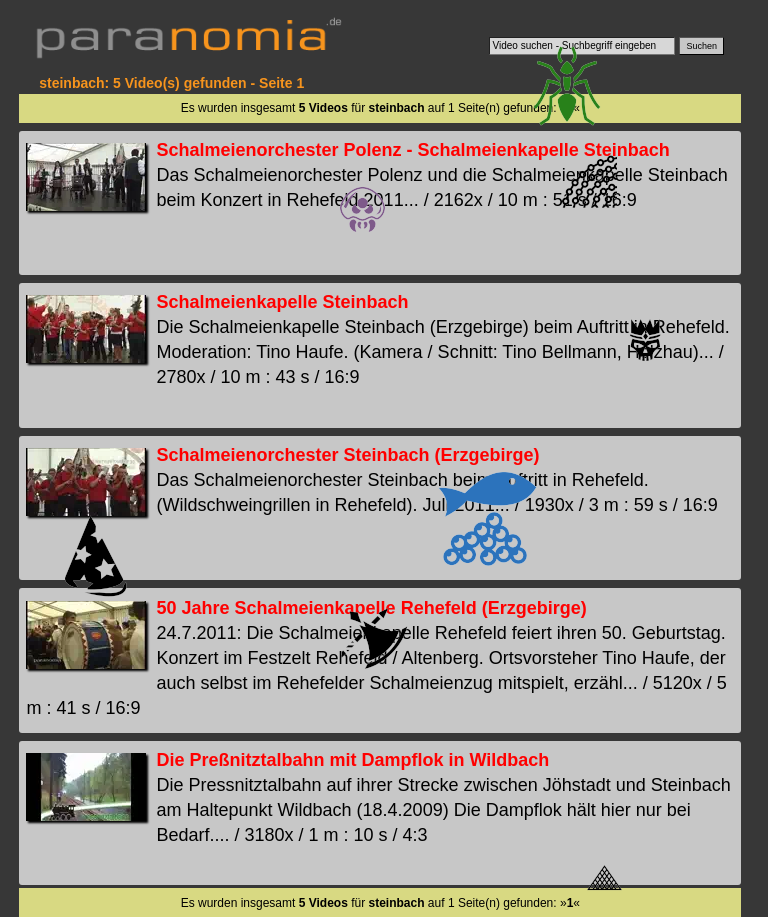 This screenshot has width=768, height=917. What do you see at coordinates (589, 180) in the screenshot?
I see `indicates a secure or encrypted connection` at bounding box center [589, 180].